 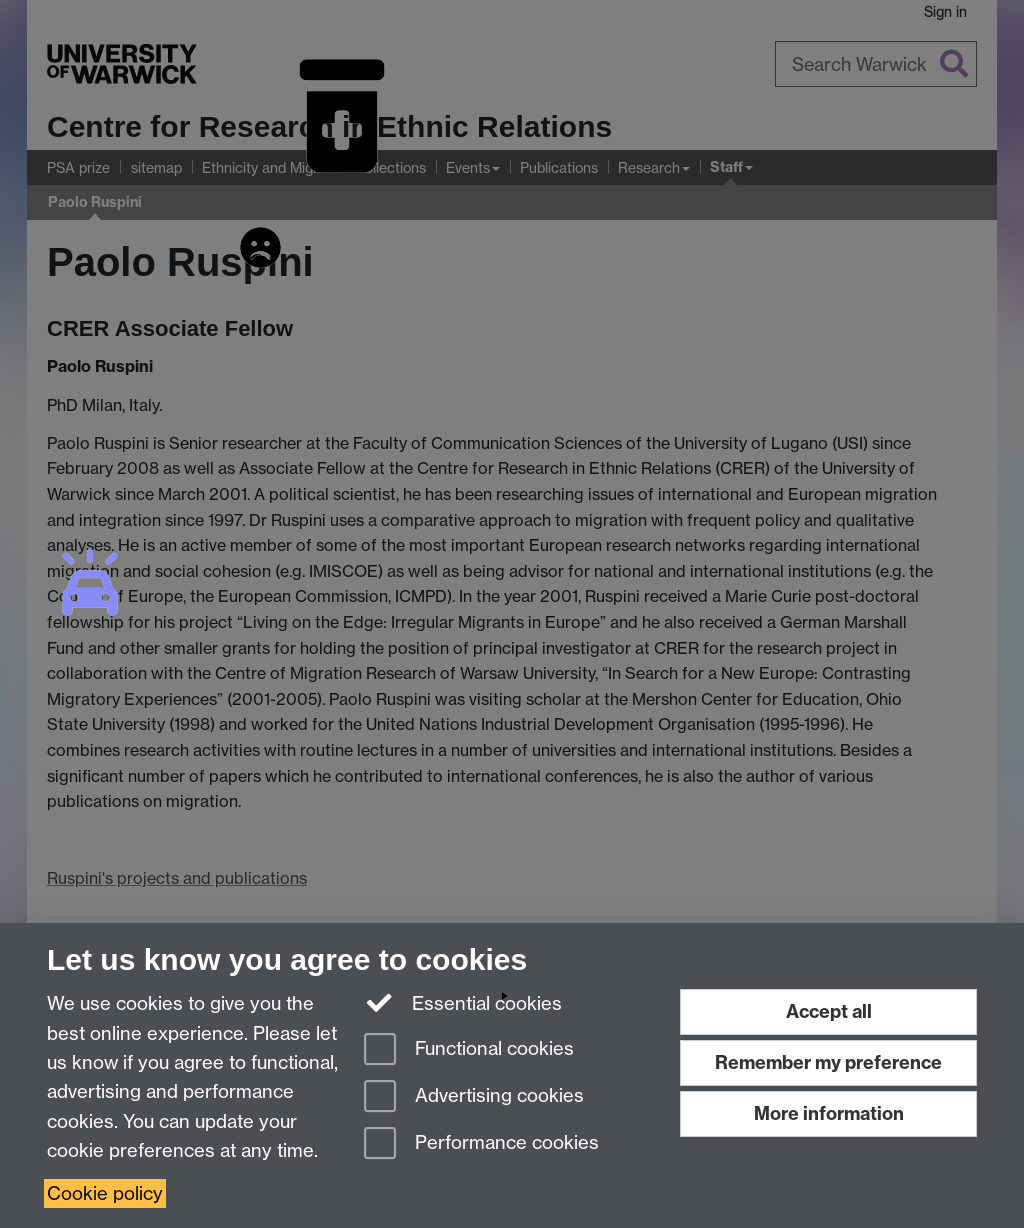 What do you see at coordinates (90, 584) in the screenshot?
I see `indicates vehicle is currently active or running` at bounding box center [90, 584].